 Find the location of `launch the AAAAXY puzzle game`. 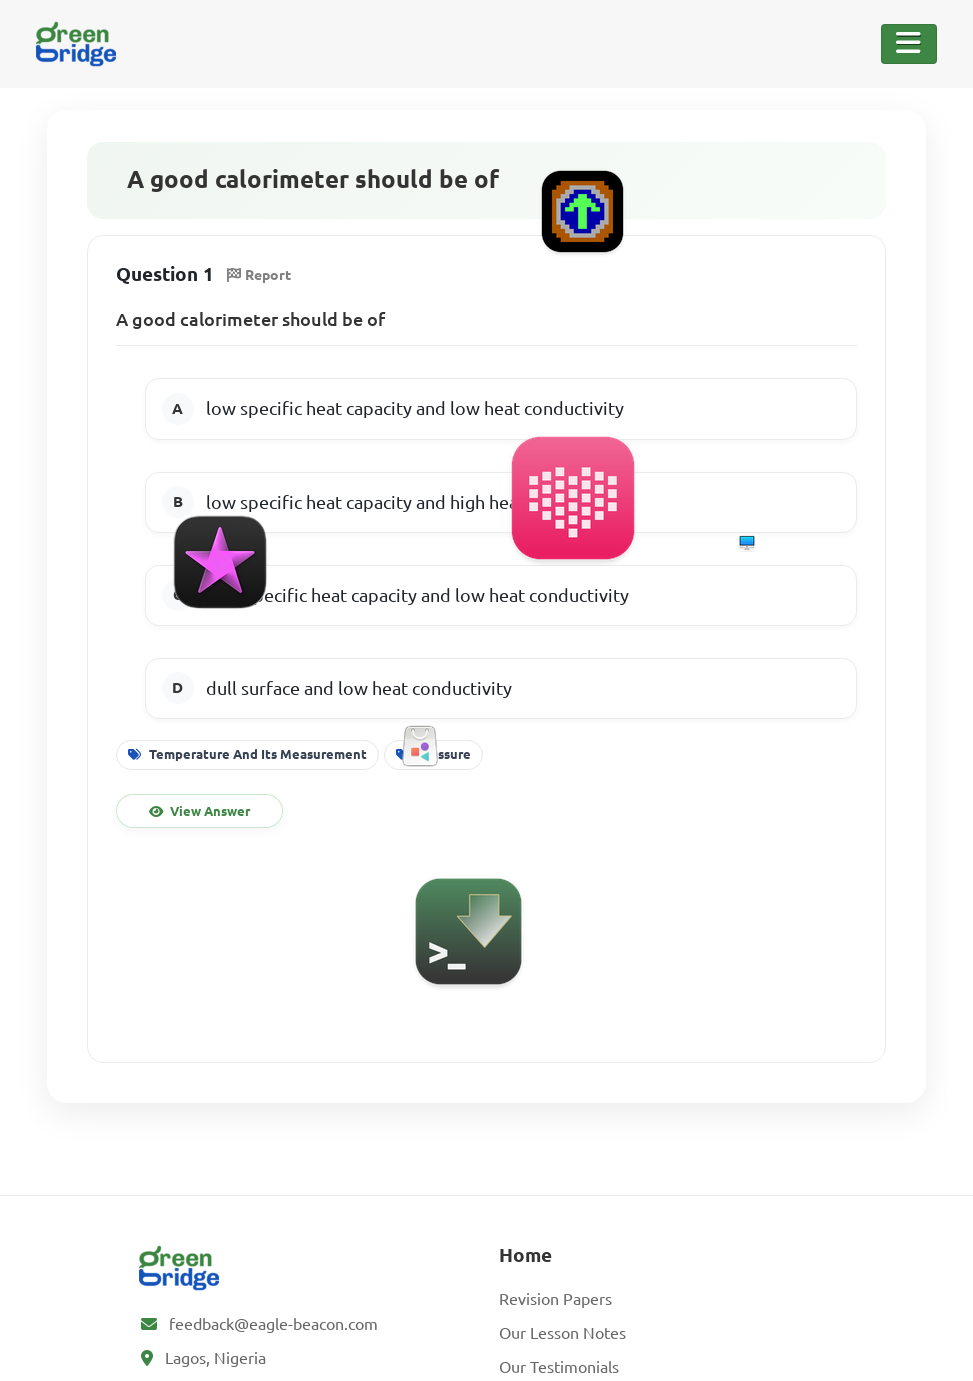

launch the AAAAXY puzzle game is located at coordinates (582, 211).